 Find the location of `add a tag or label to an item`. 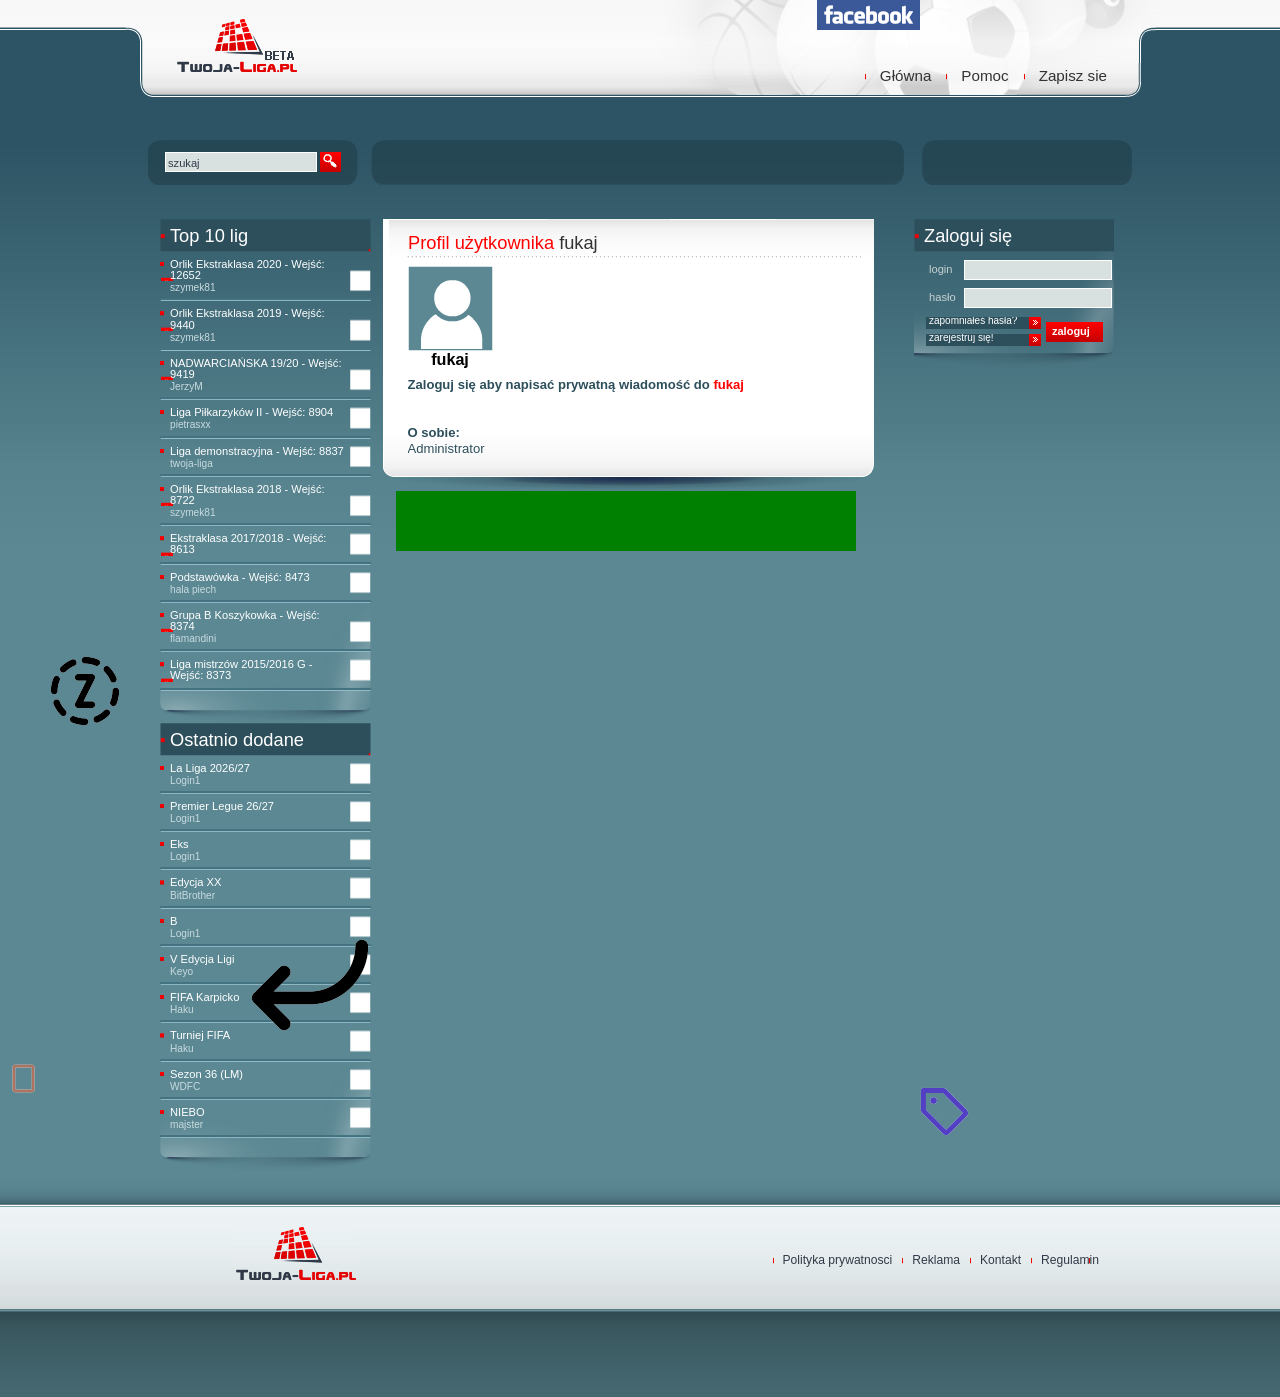

add a tag or label to an item is located at coordinates (942, 1109).